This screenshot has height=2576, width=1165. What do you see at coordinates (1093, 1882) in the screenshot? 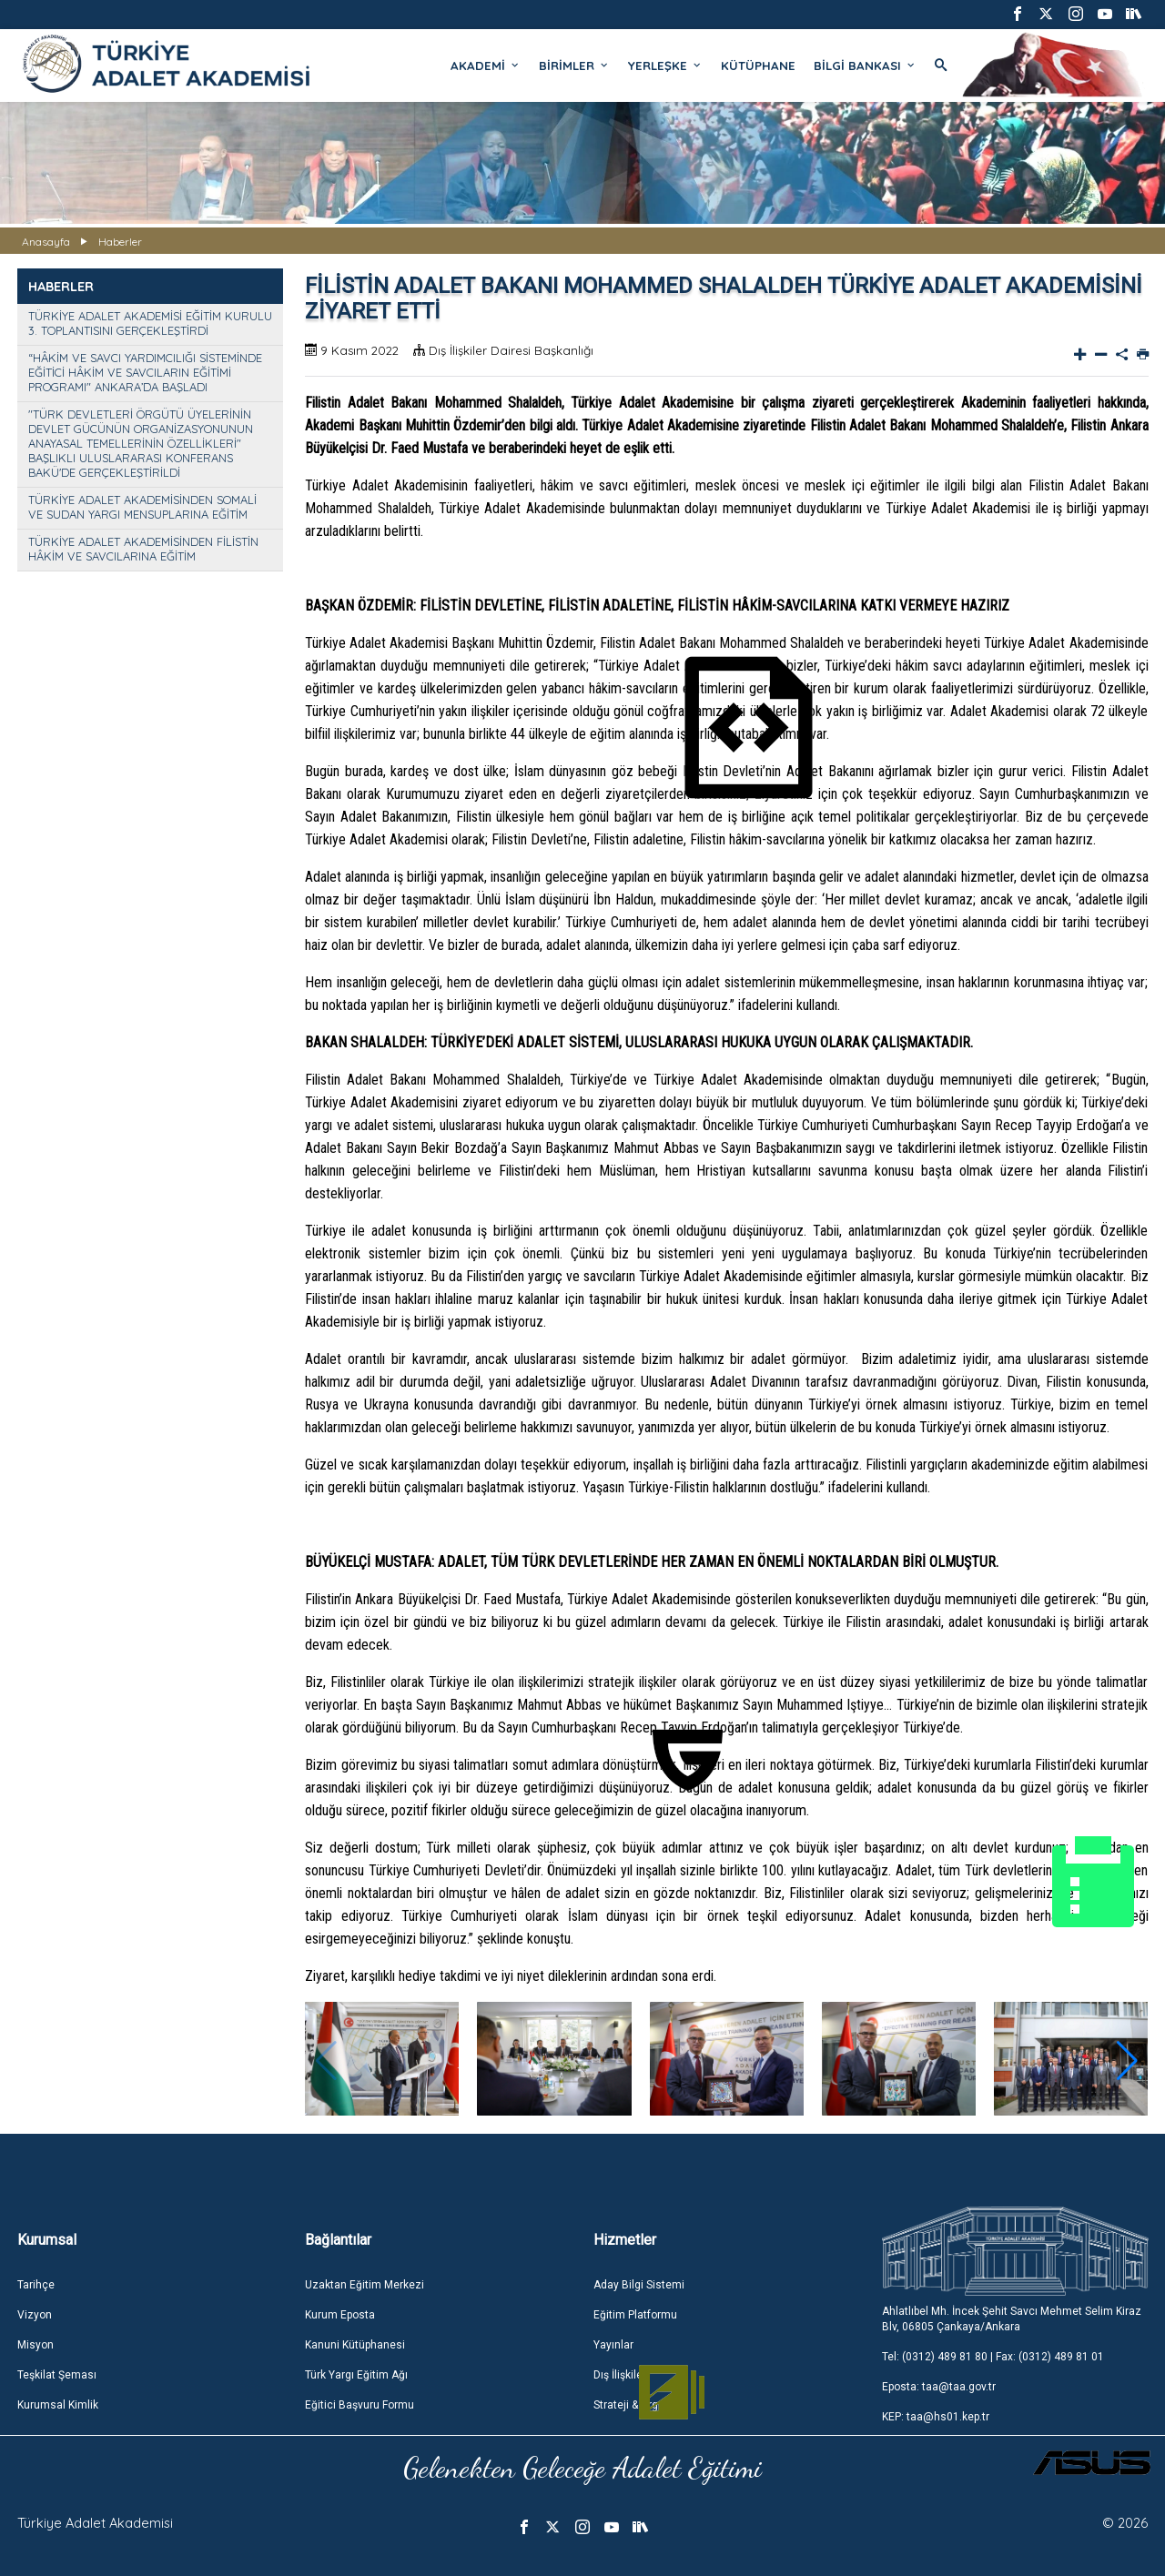
I see `access survey or feedback form` at bounding box center [1093, 1882].